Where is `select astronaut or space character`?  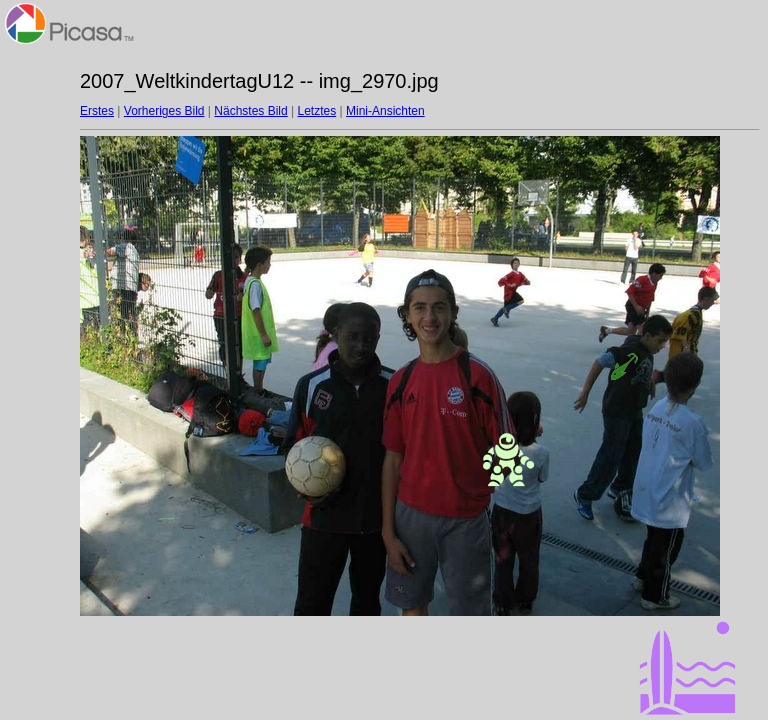 select astronaut or space character is located at coordinates (507, 459).